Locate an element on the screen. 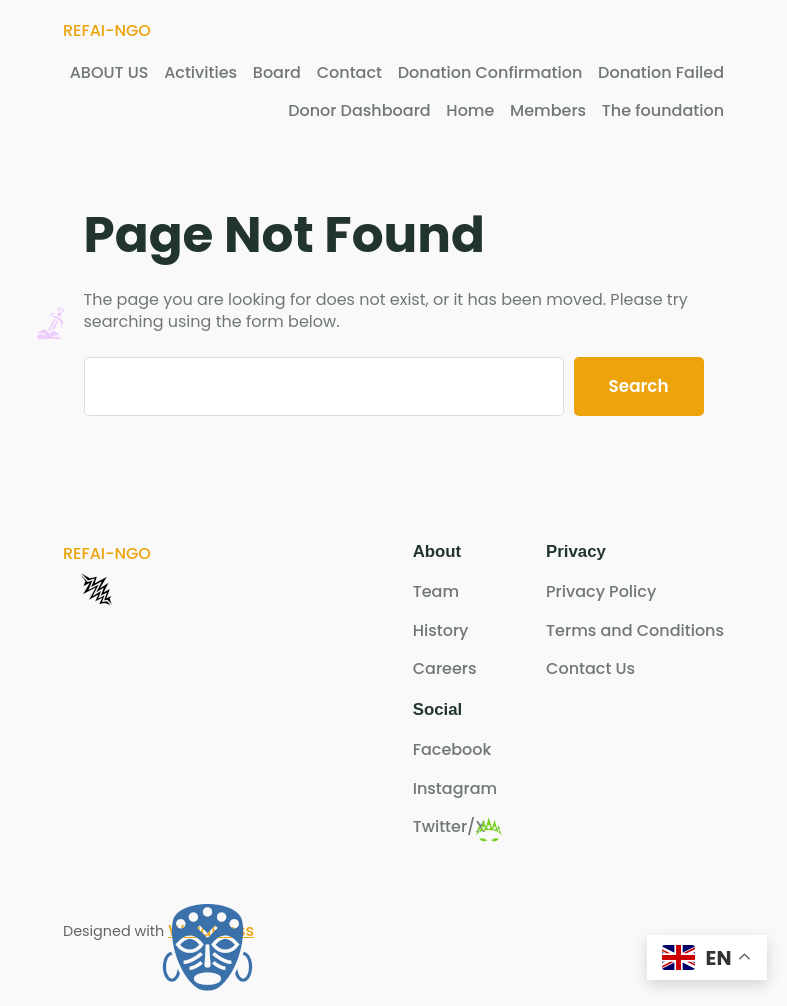  access tribal or cultural game content is located at coordinates (207, 947).